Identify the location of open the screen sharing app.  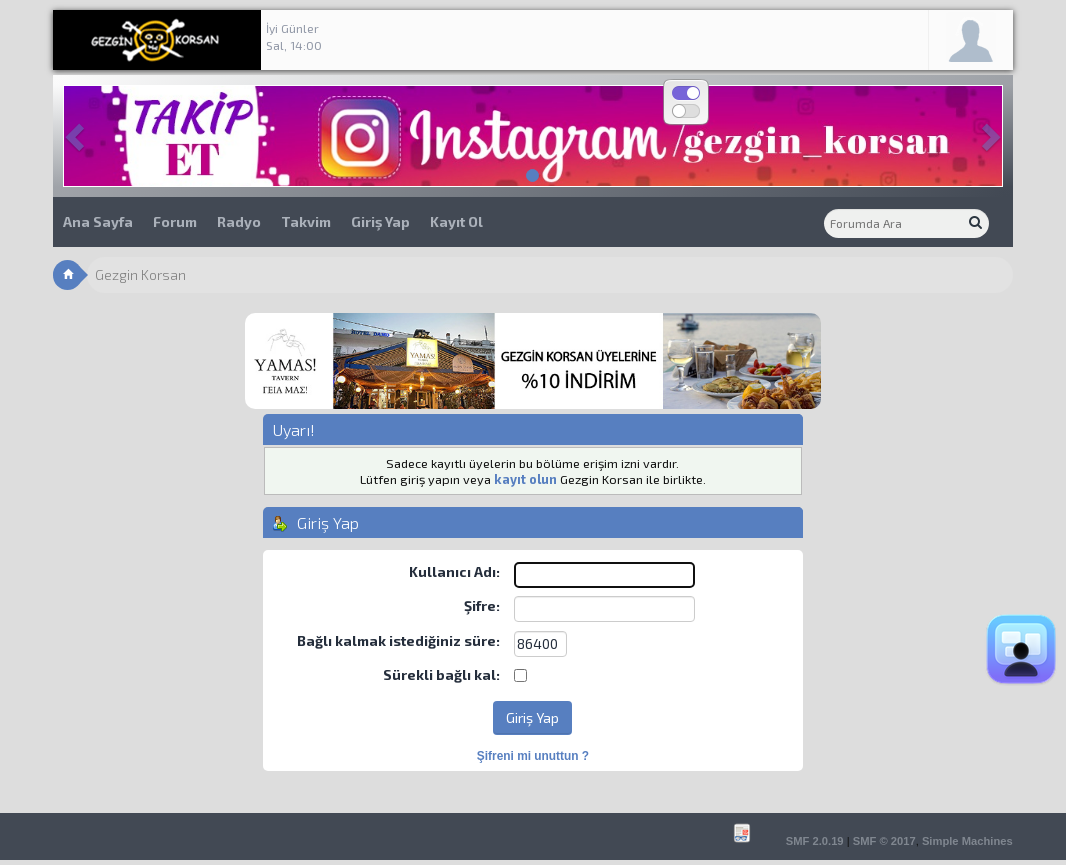
(1021, 649).